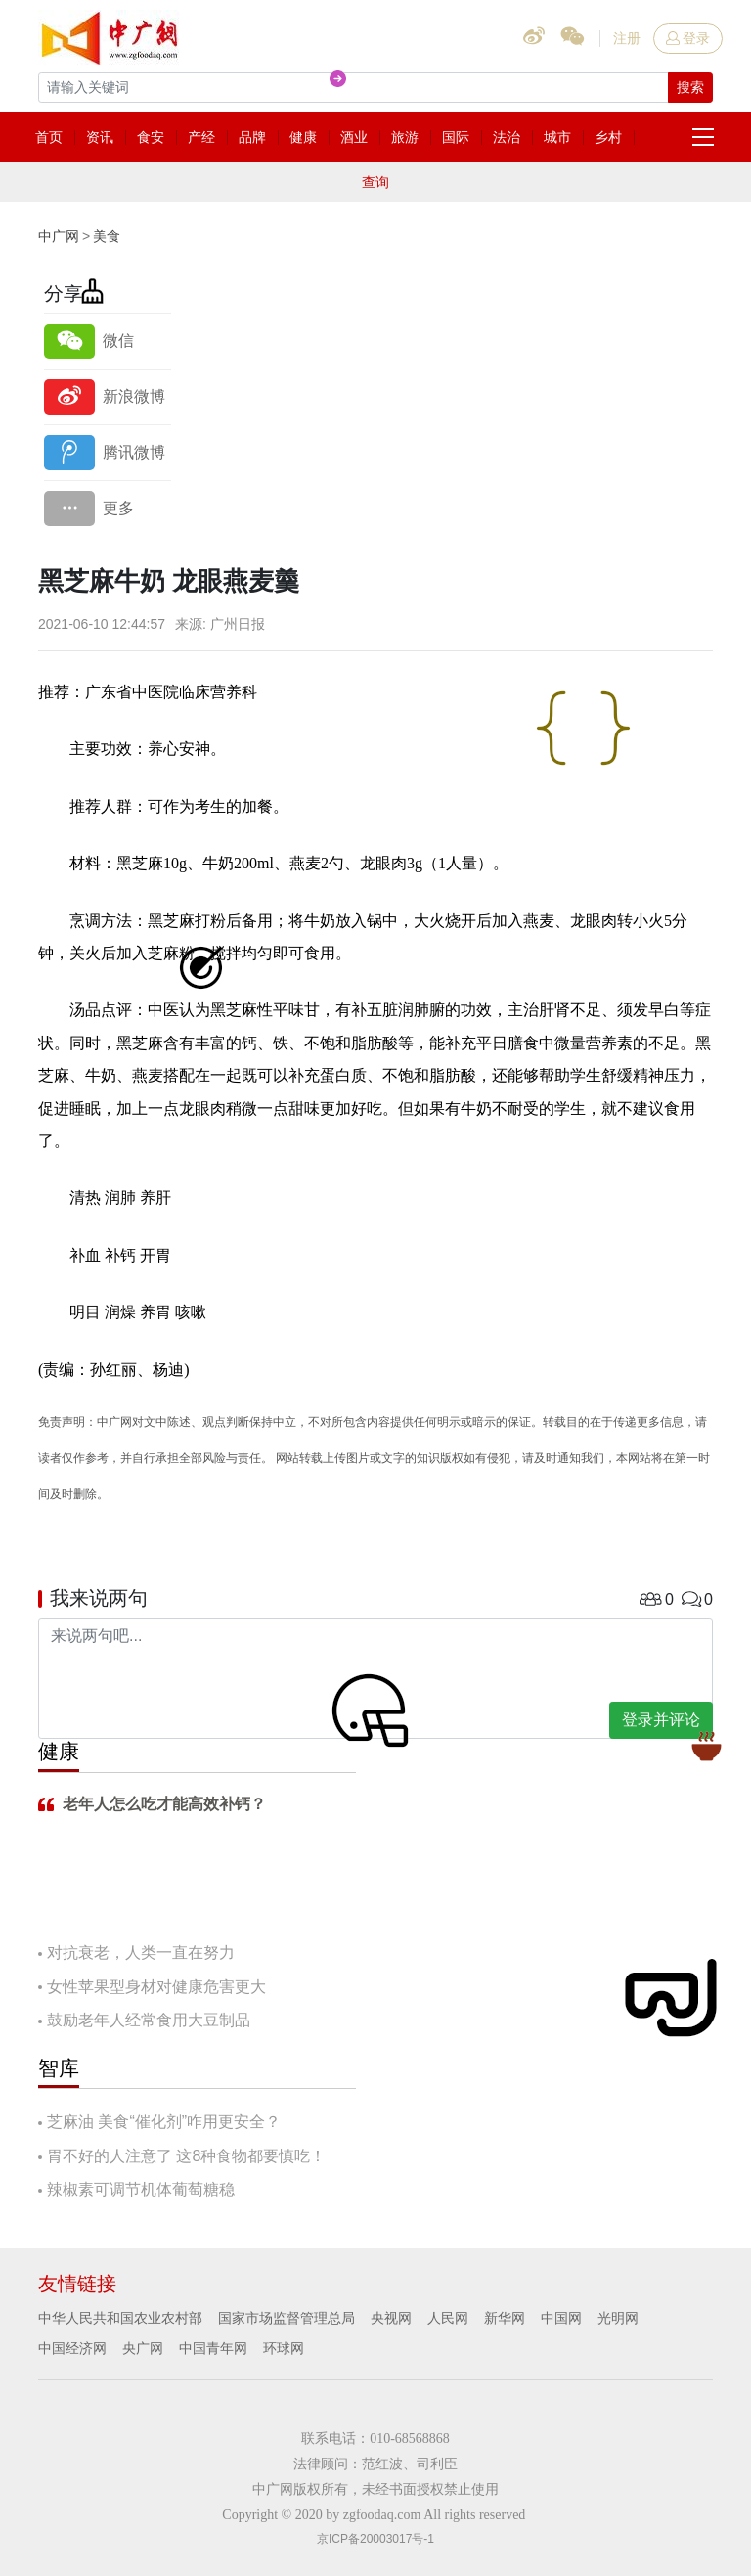 Image resolution: width=751 pixels, height=2576 pixels. Describe the element at coordinates (92, 290) in the screenshot. I see `access cleaning or housekeeping services` at that location.